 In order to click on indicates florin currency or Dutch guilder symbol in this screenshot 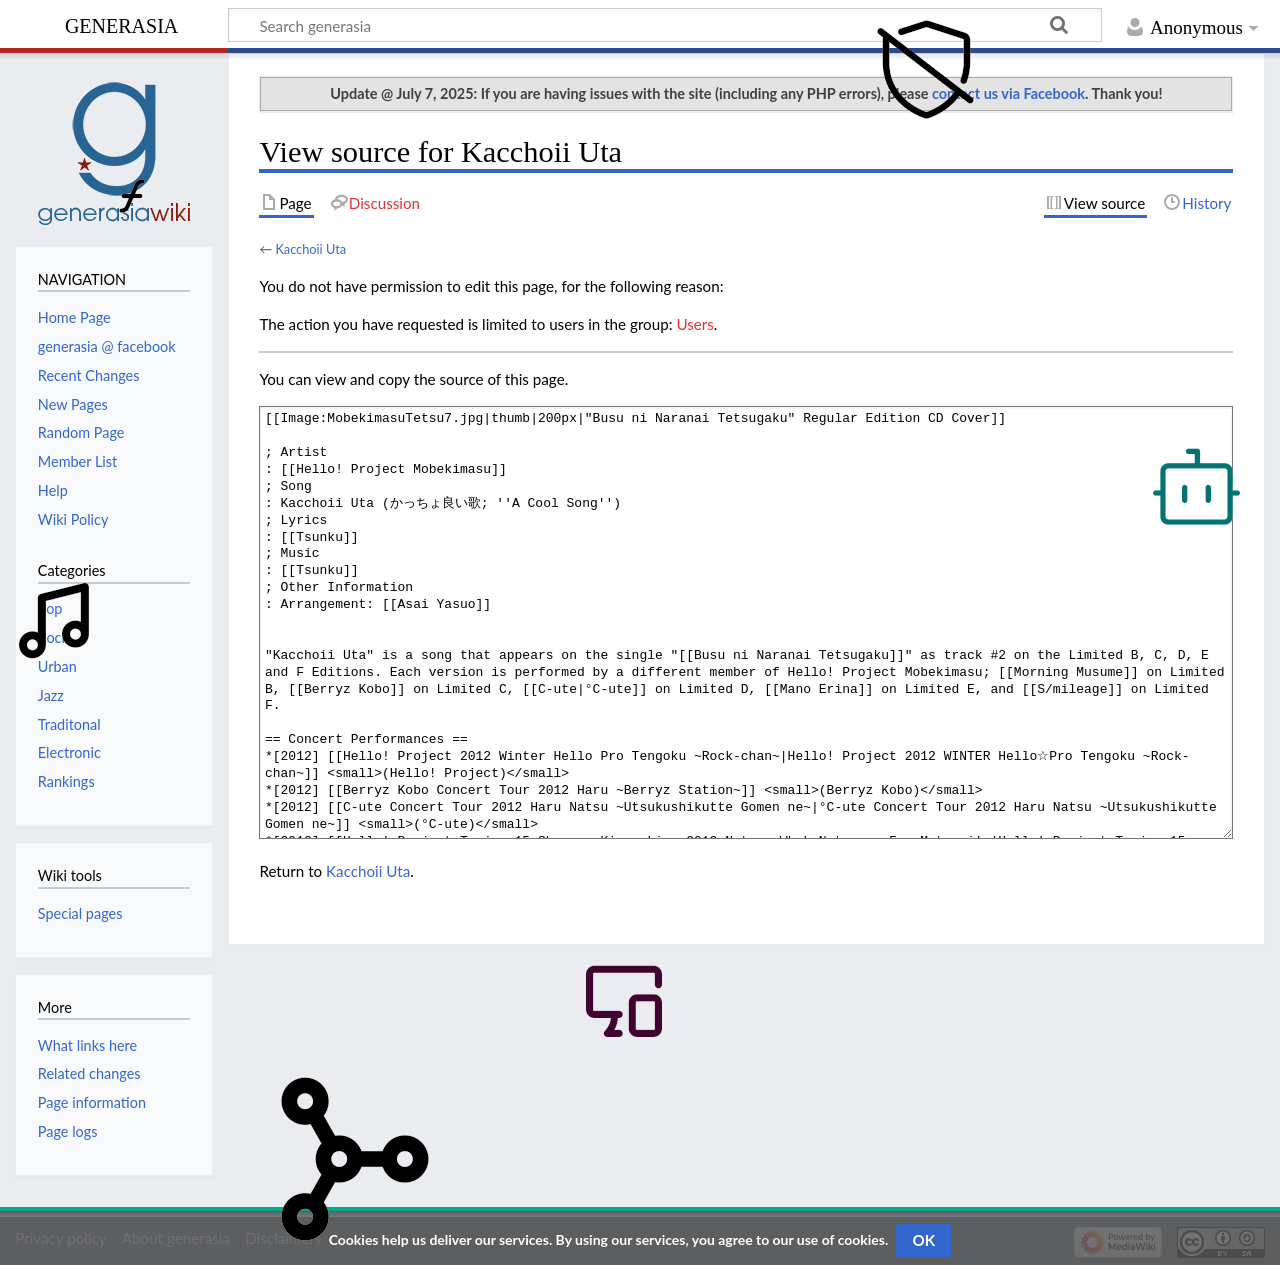, I will do `click(132, 196)`.